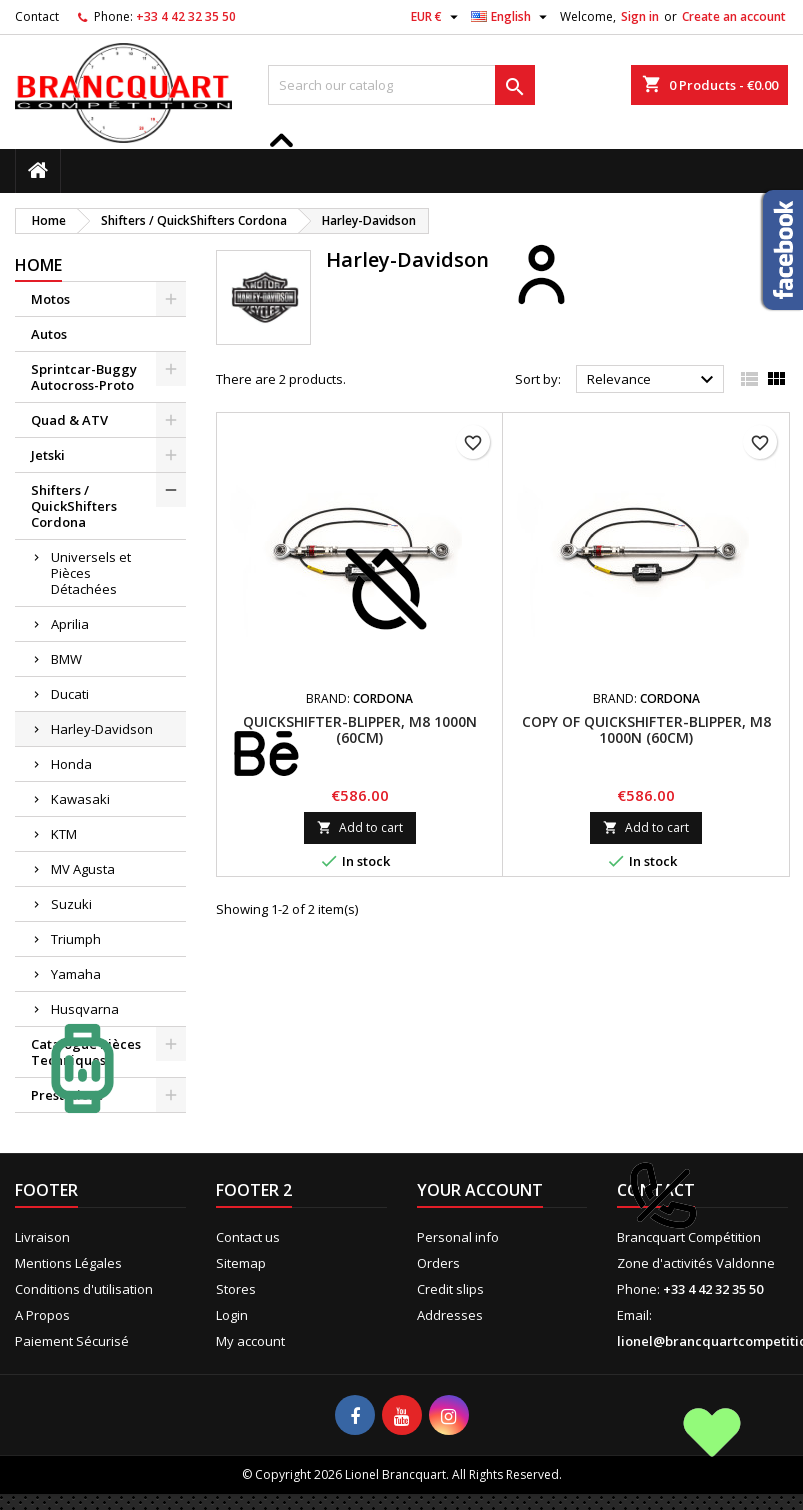  I want to click on view your profile, so click(541, 274).